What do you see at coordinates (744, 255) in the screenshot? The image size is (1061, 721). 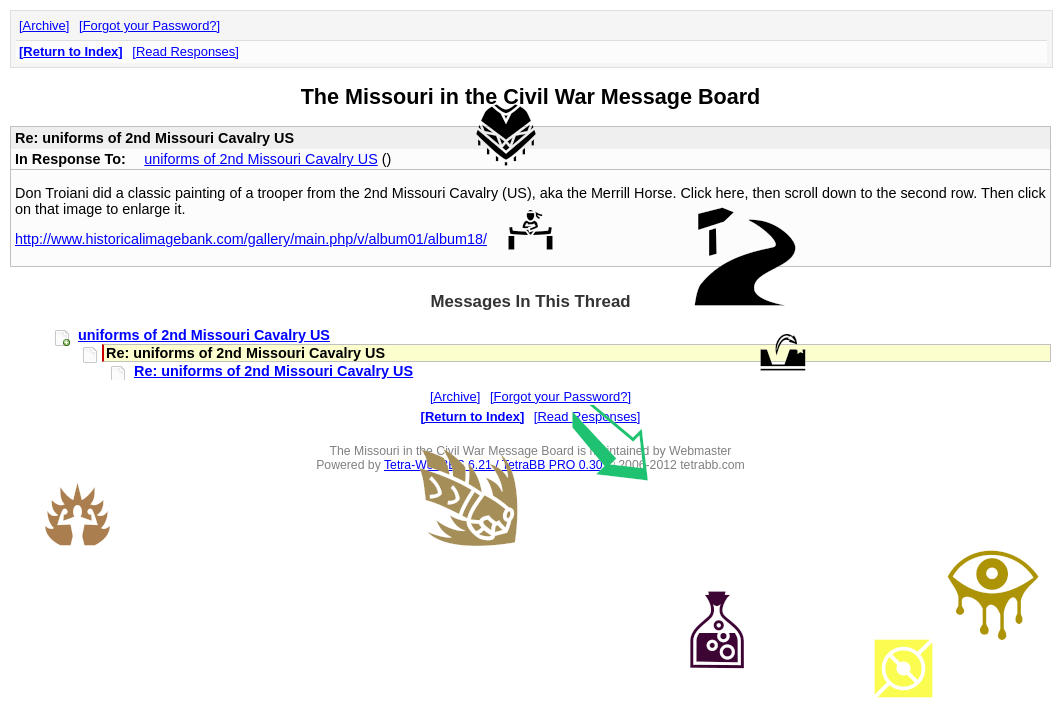 I see `view hiking or walking trail routes` at bounding box center [744, 255].